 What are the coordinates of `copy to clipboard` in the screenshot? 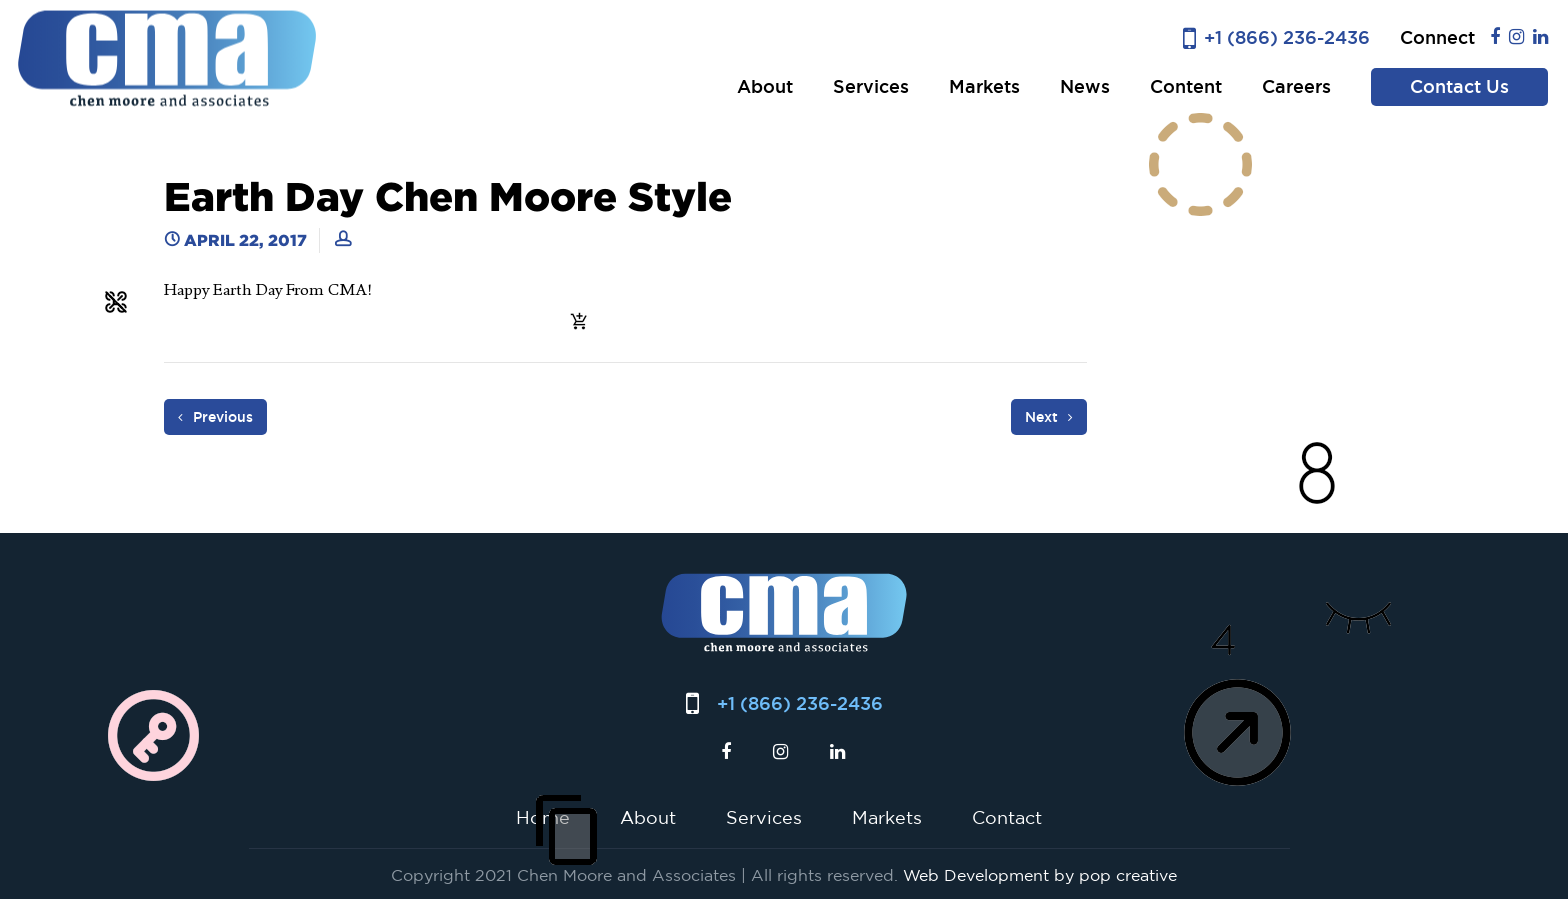 It's located at (568, 830).